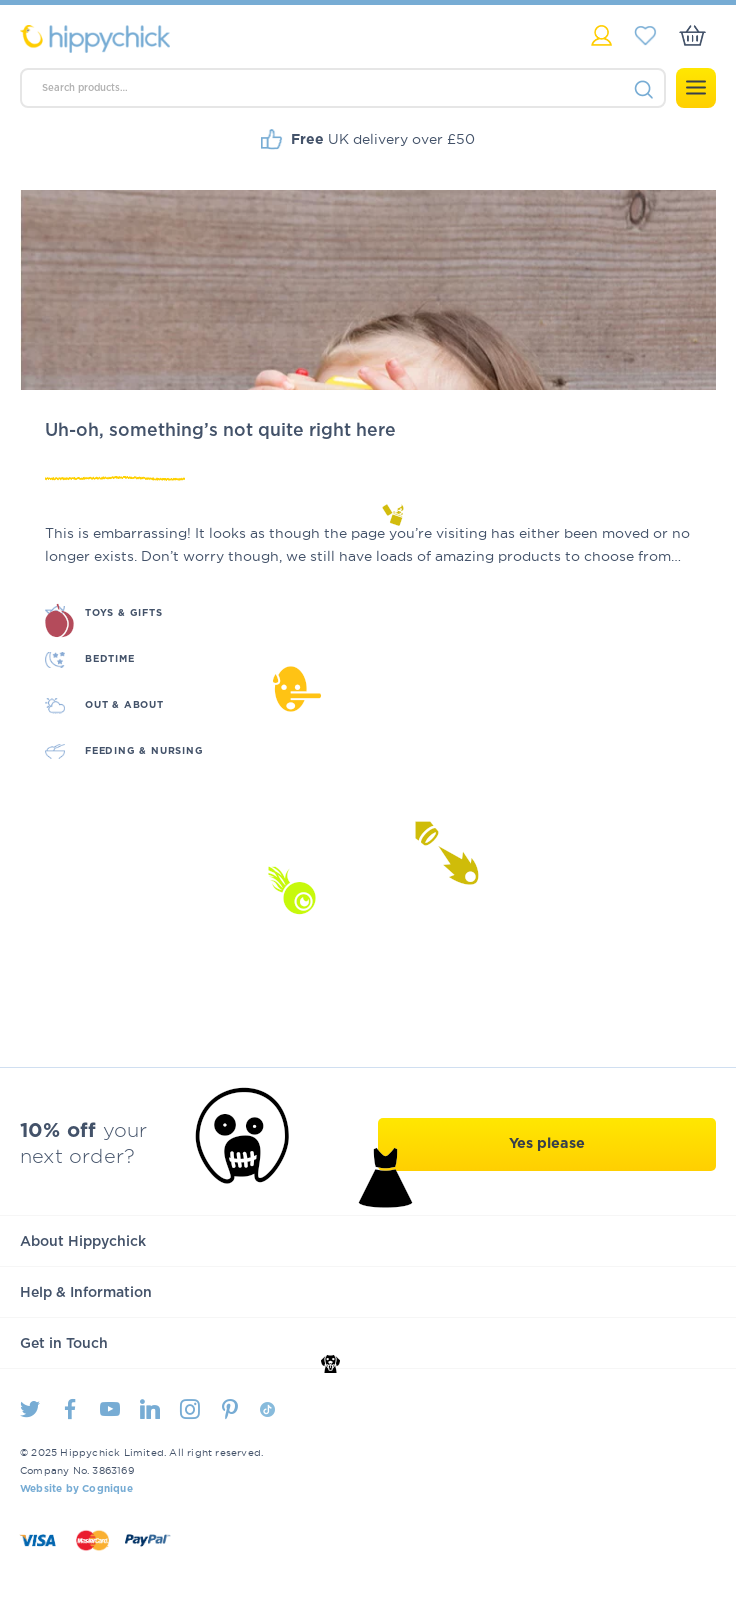 This screenshot has height=1598, width=736. I want to click on ignite or activate a fire-related feature, so click(393, 515).